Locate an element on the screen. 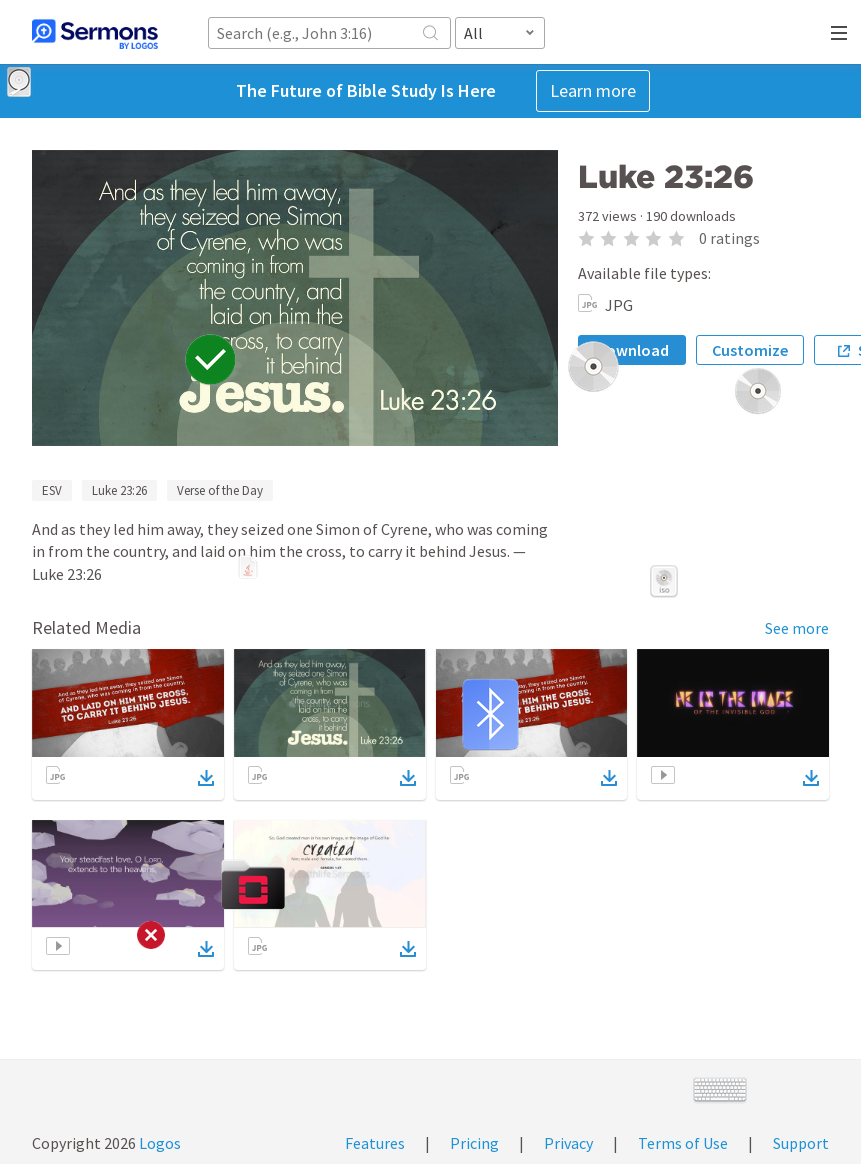 This screenshot has height=1164, width=861. access cd/dvd drive or optical media is located at coordinates (758, 391).